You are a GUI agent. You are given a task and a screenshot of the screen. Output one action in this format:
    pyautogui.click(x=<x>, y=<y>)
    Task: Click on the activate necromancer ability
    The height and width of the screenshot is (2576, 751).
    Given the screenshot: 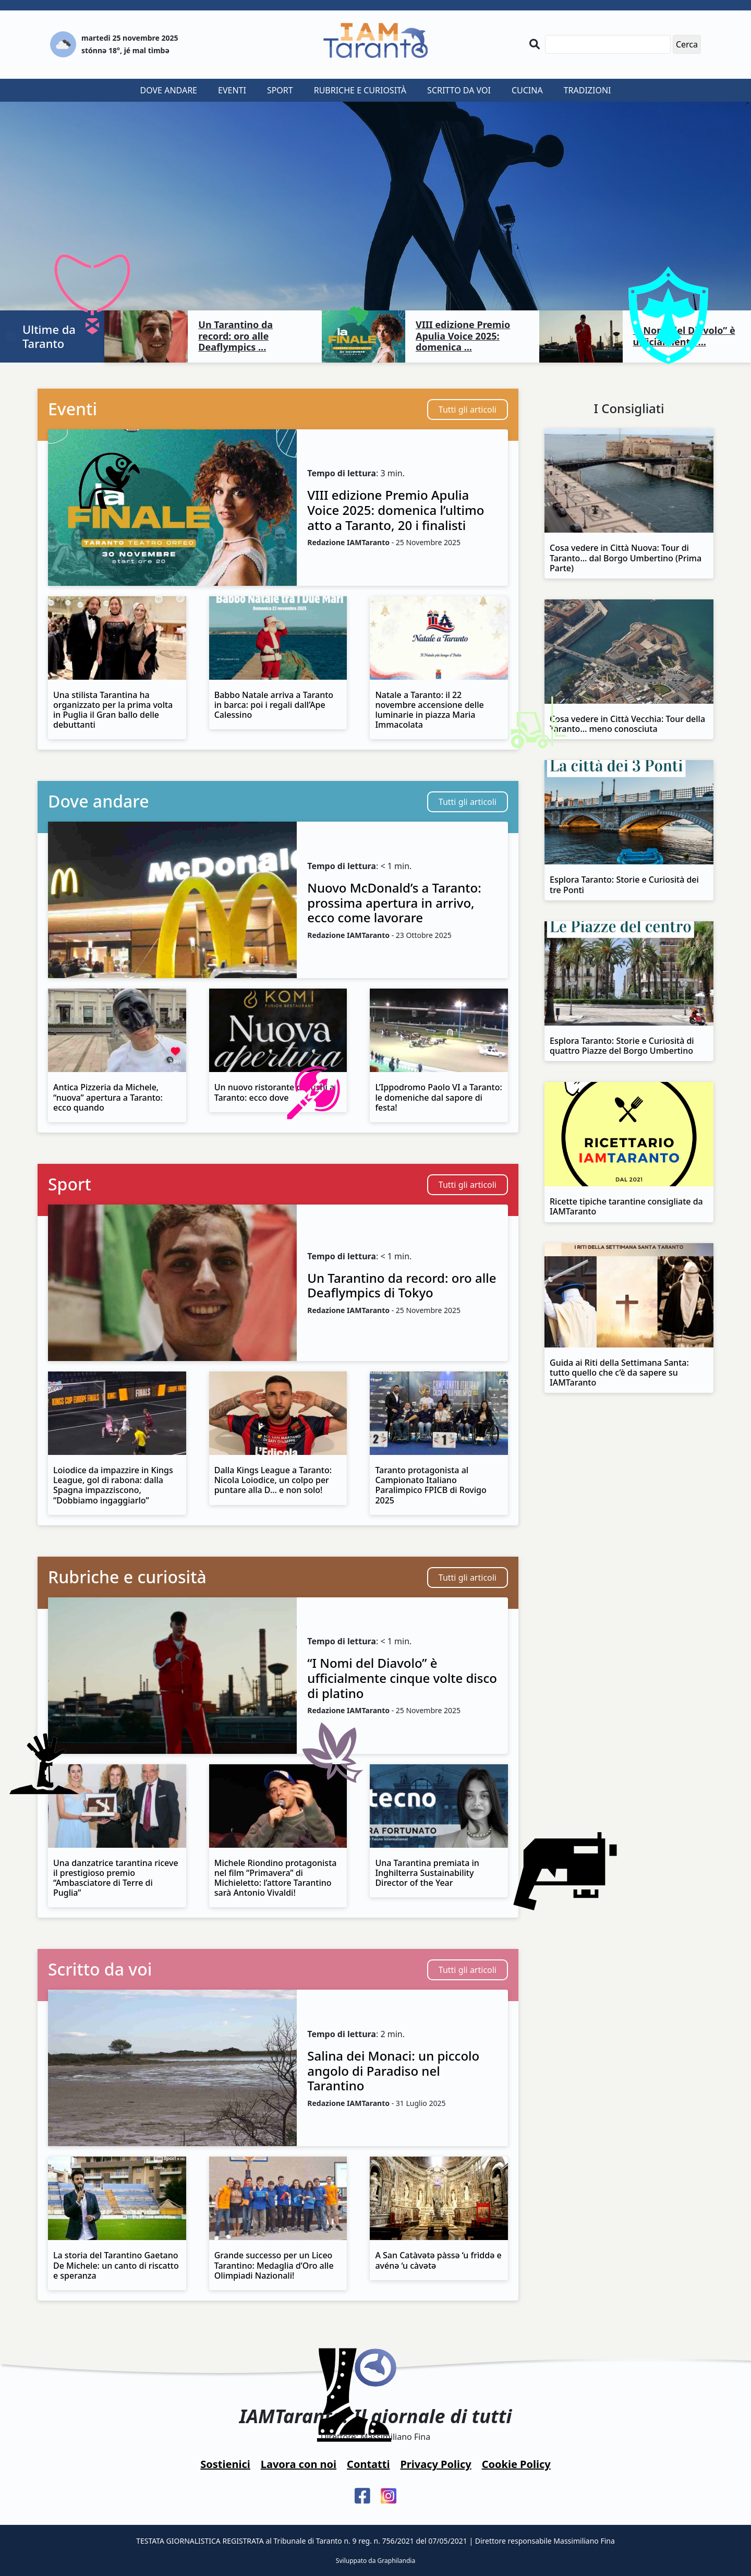 What is the action you would take?
    pyautogui.click(x=44, y=1759)
    